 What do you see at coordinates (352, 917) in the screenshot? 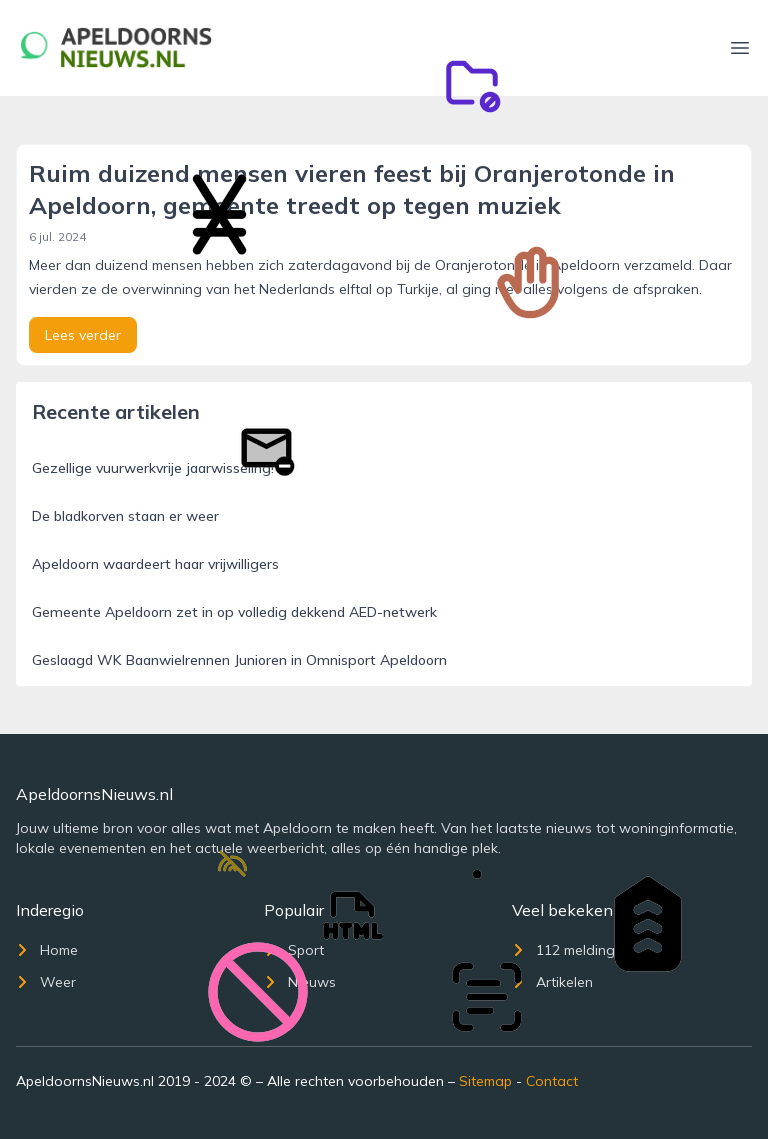
I see `view or open an HTML file` at bounding box center [352, 917].